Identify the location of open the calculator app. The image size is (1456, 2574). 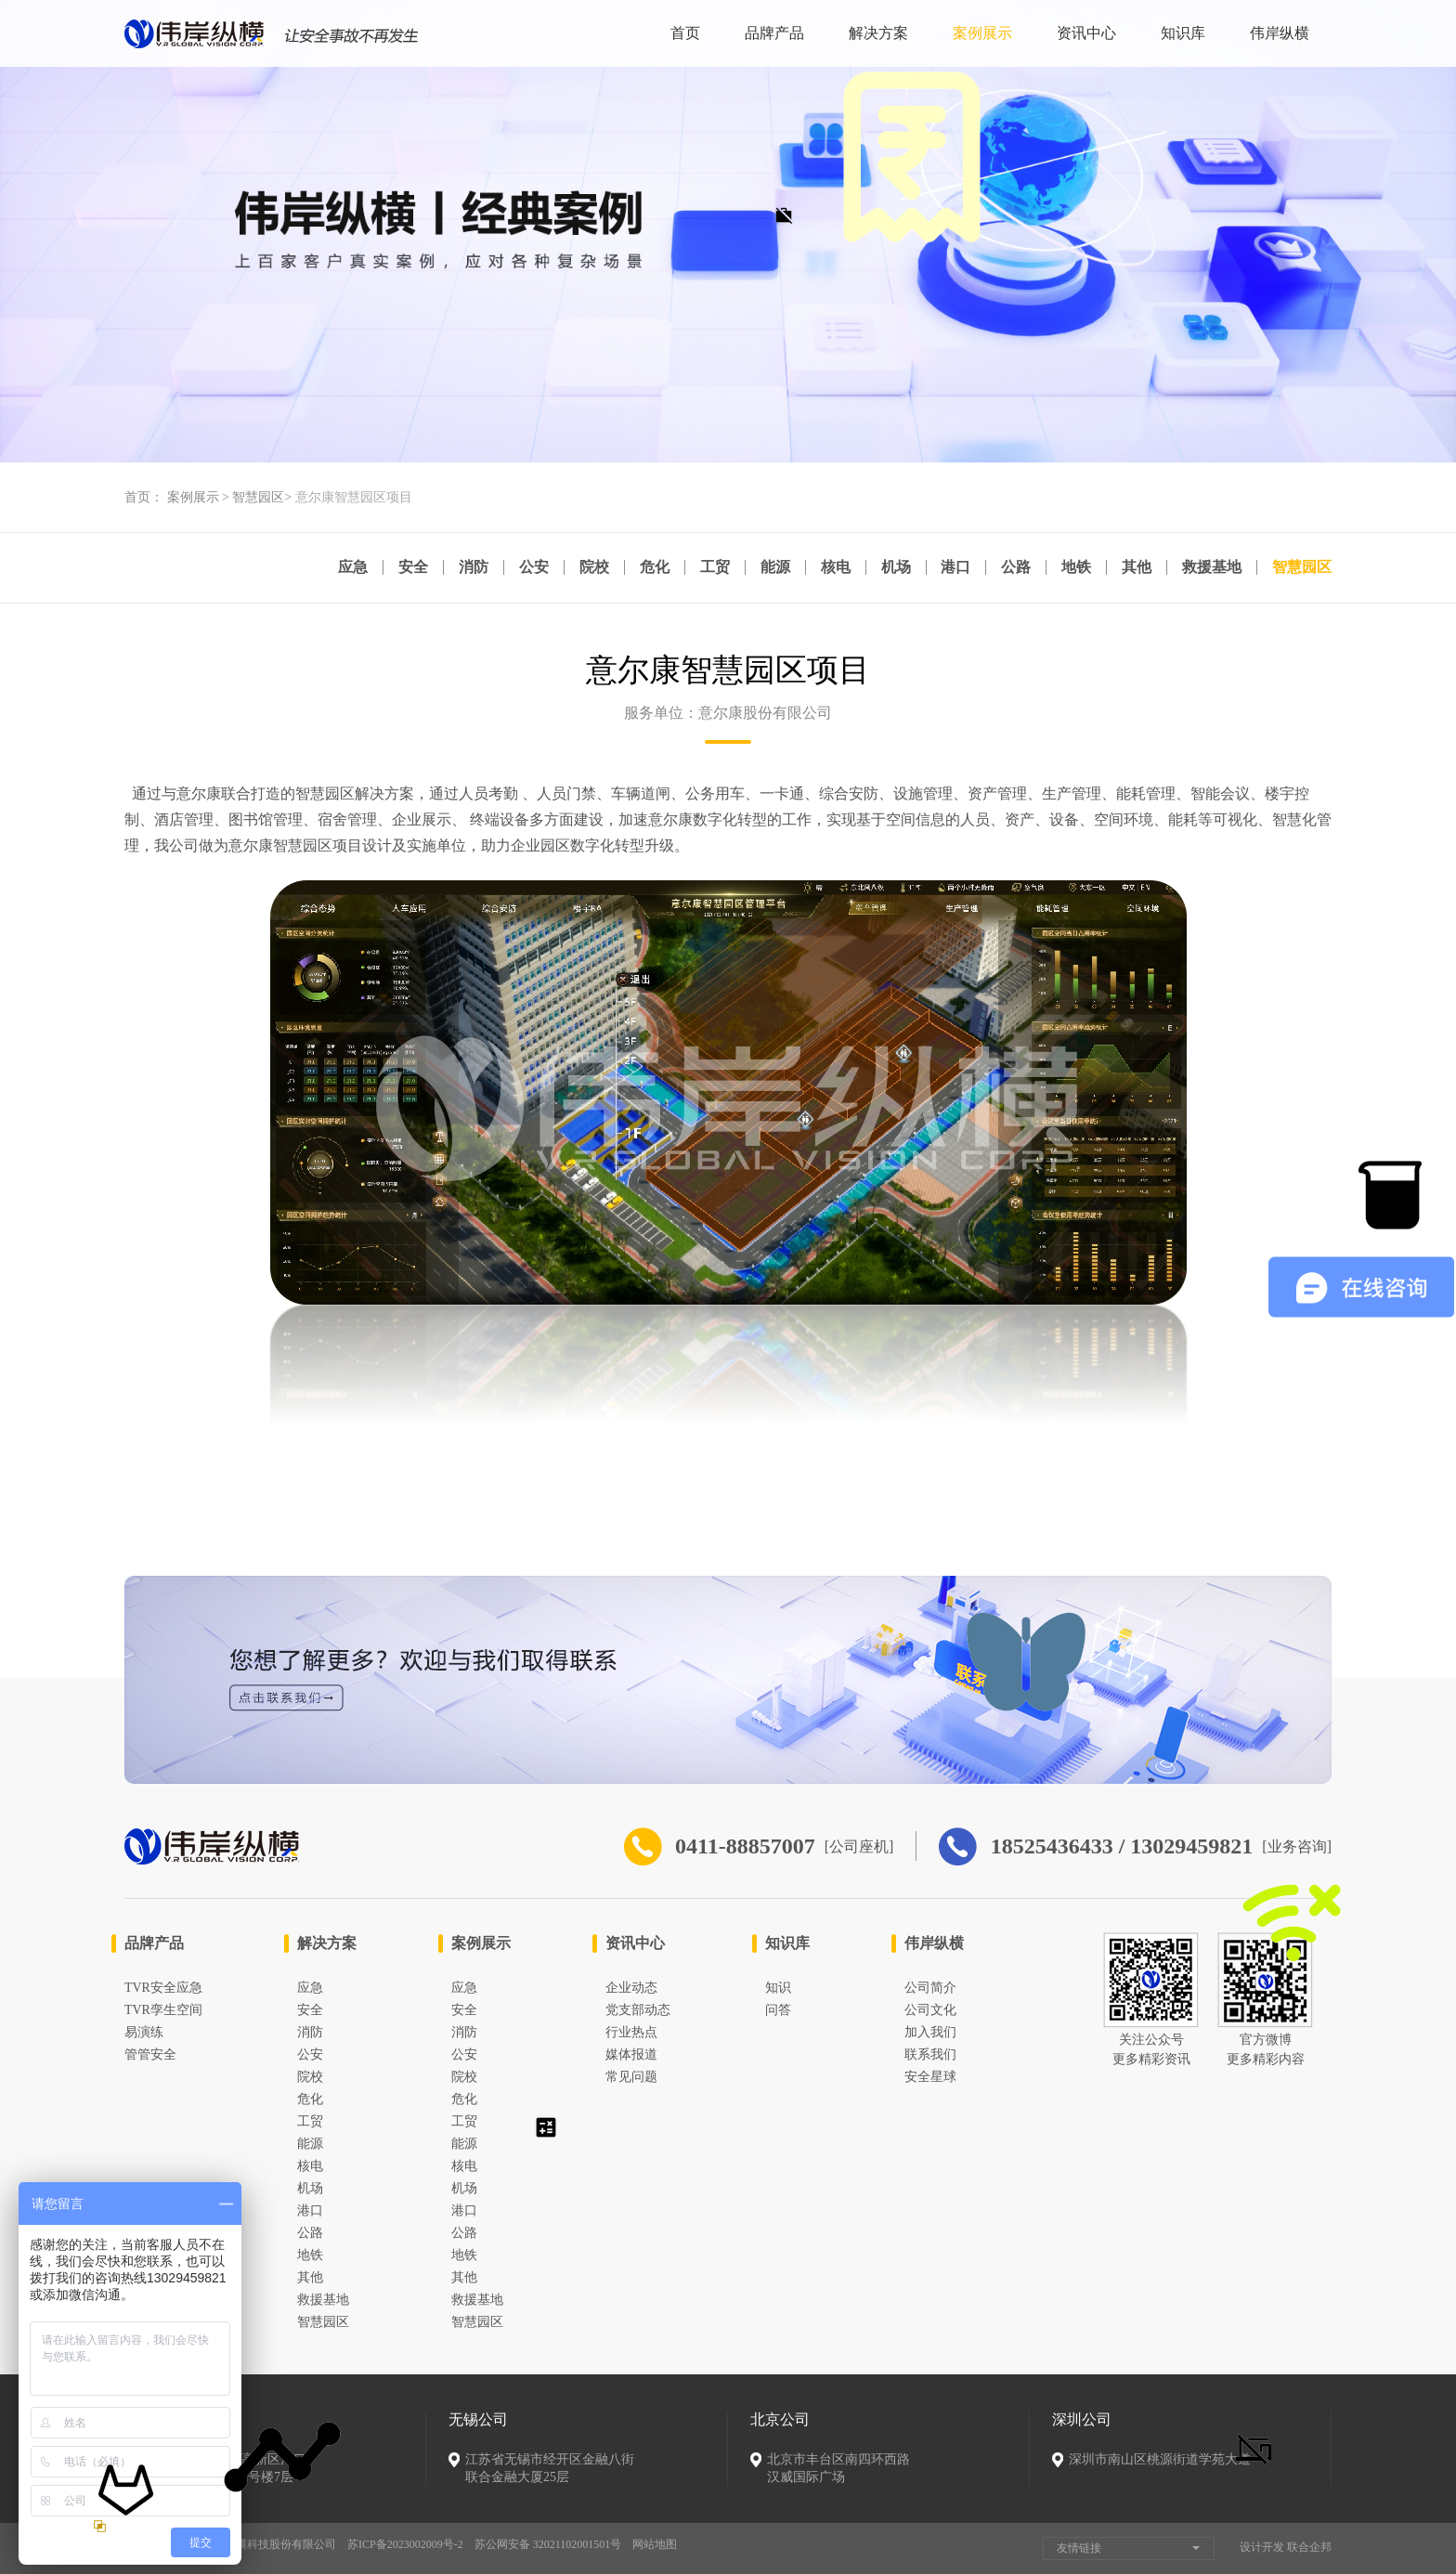
(546, 2127).